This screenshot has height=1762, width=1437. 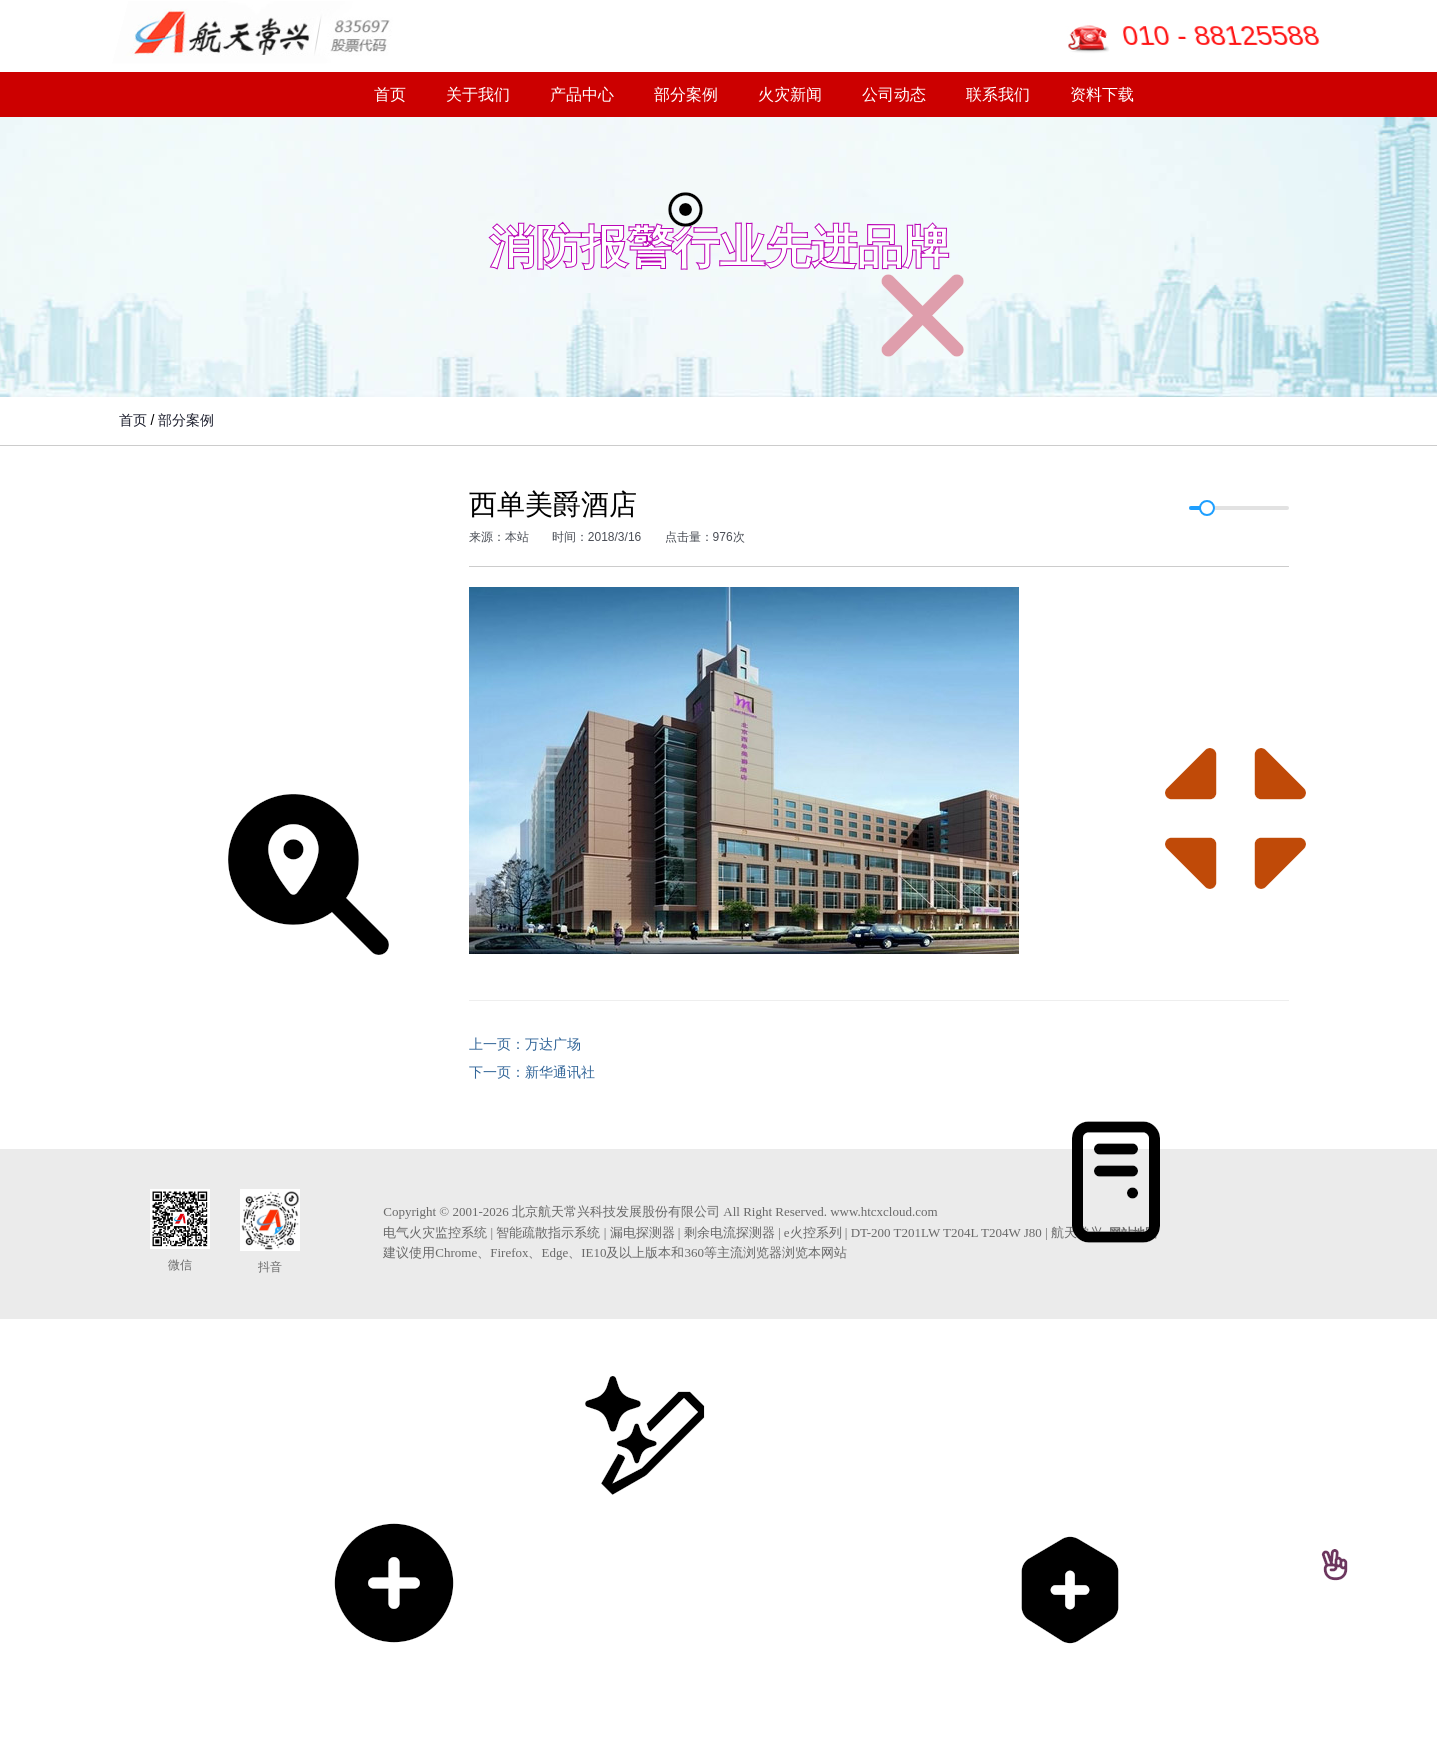 What do you see at coordinates (1116, 1182) in the screenshot?
I see `access computer or desktop settings` at bounding box center [1116, 1182].